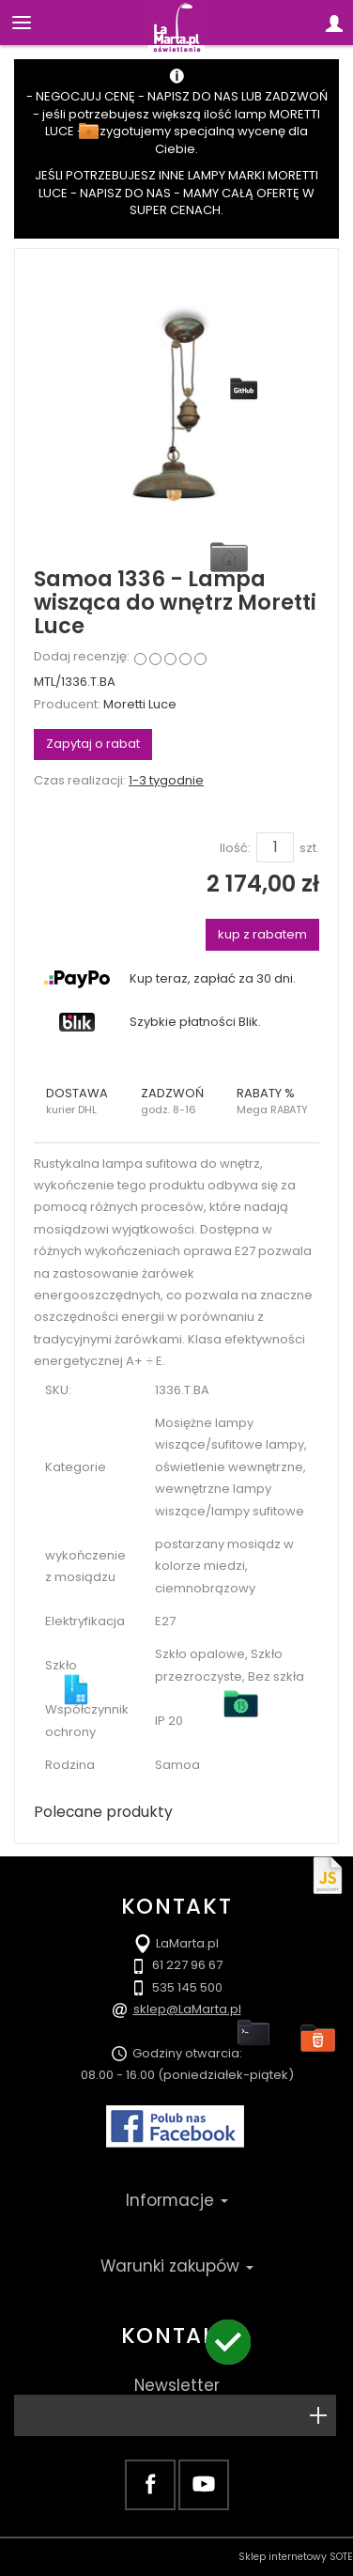 Image resolution: width=353 pixels, height=2576 pixels. Describe the element at coordinates (229, 557) in the screenshot. I see `access your home folder` at that location.